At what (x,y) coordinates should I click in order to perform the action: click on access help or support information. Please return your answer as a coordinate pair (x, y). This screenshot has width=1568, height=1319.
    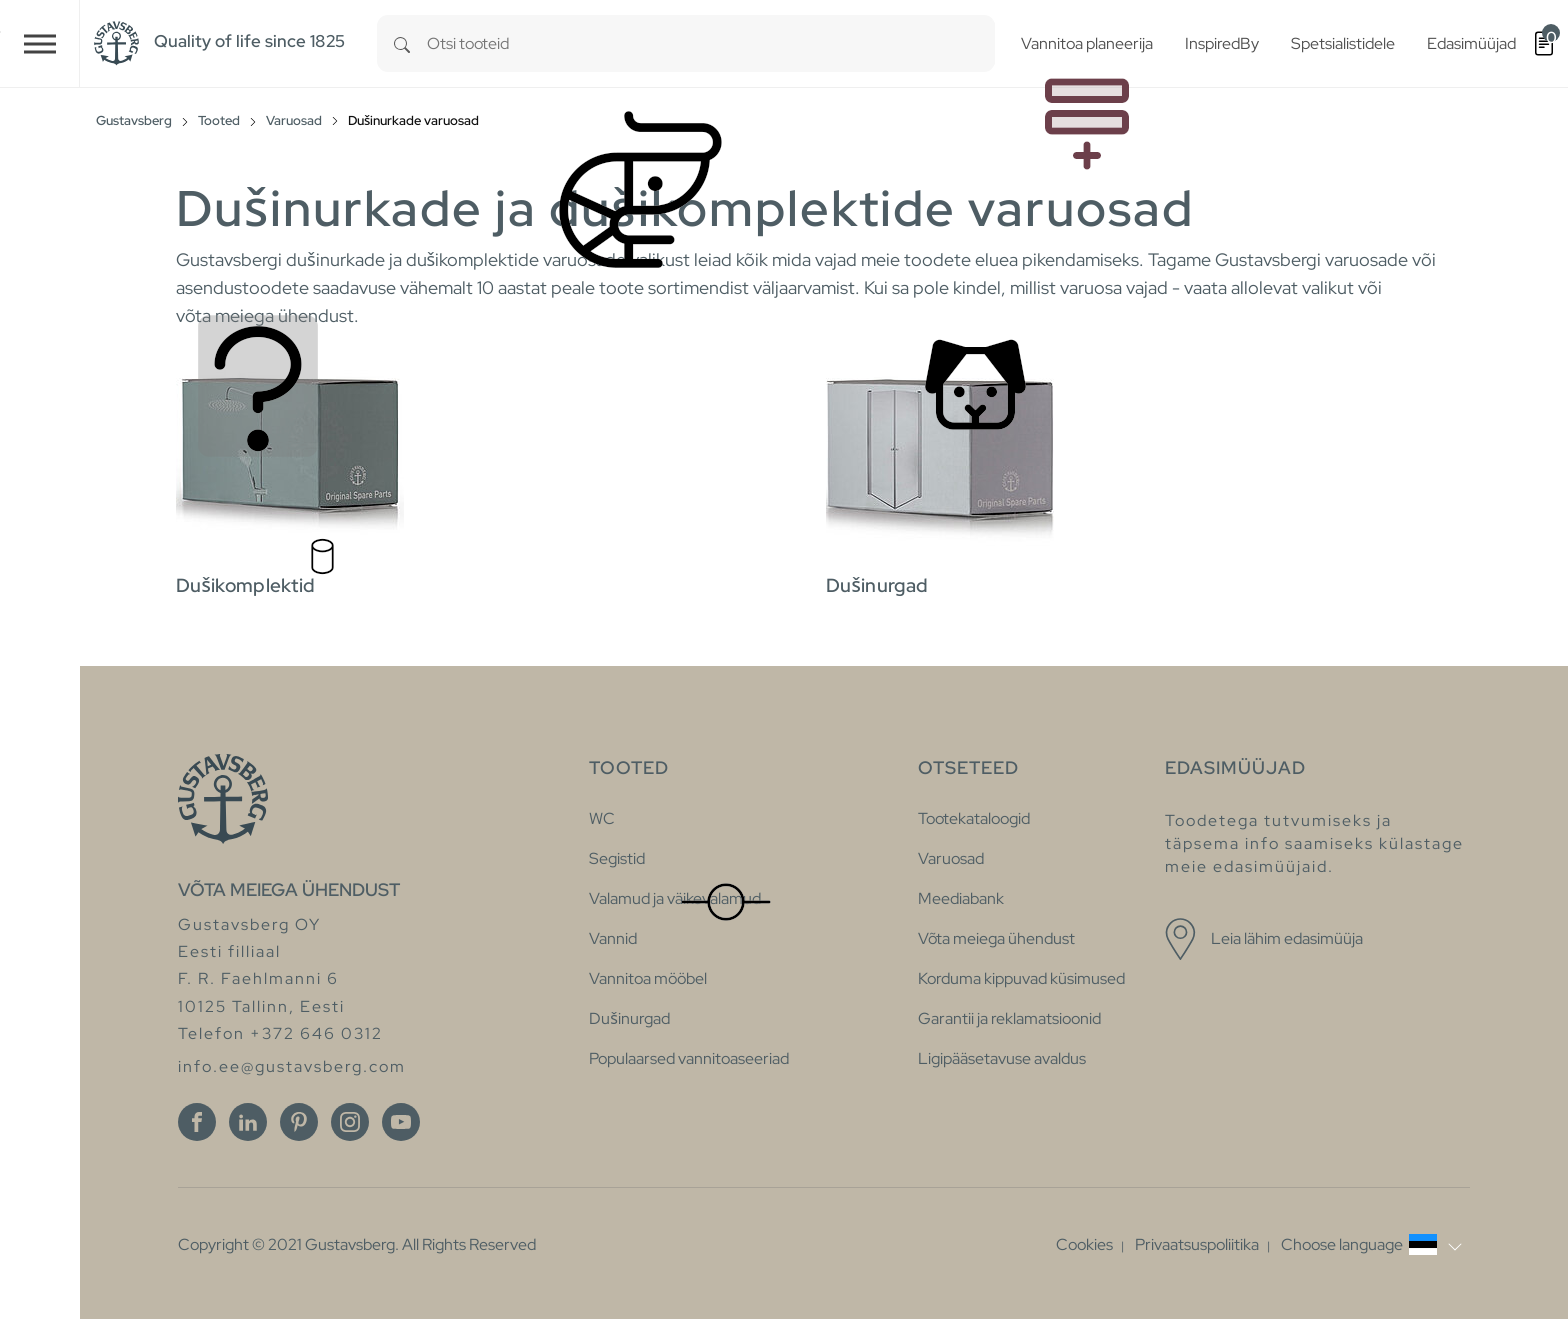
    Looking at the image, I should click on (258, 386).